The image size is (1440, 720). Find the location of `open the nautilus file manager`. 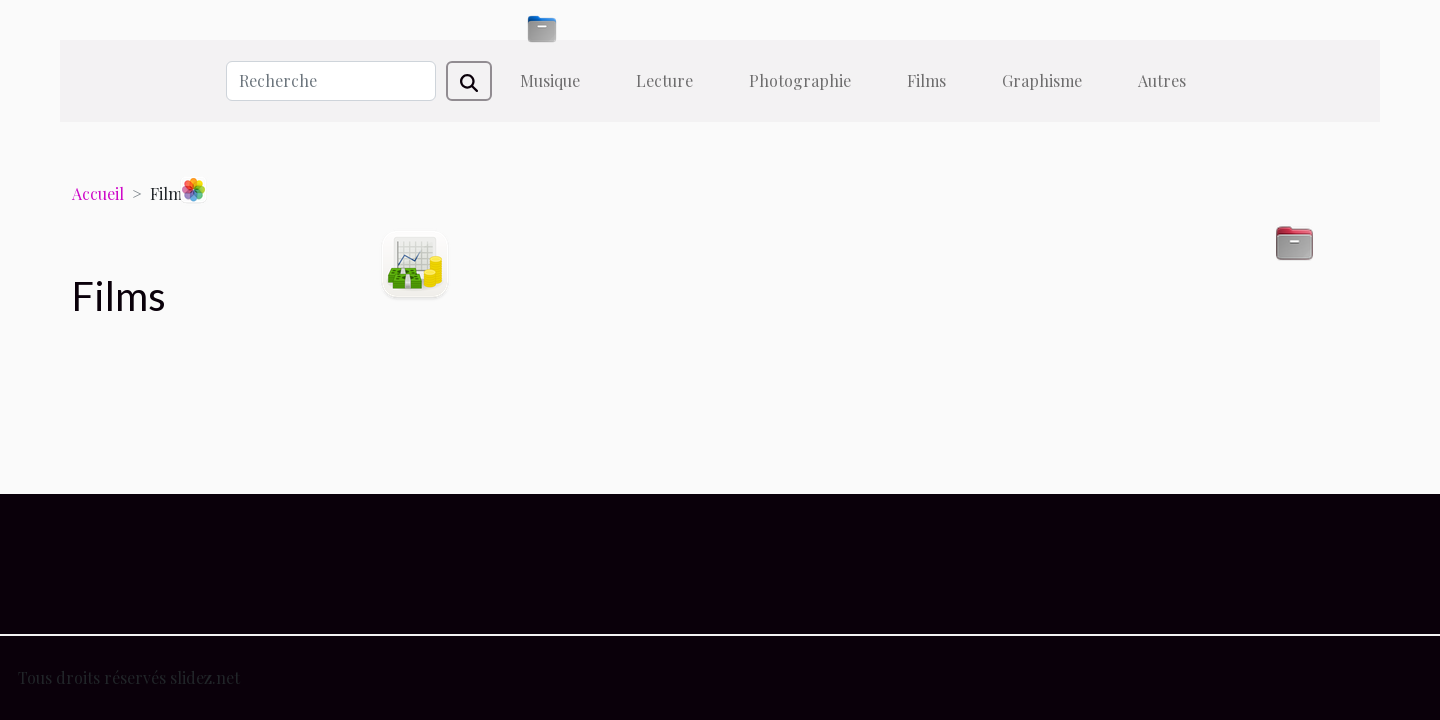

open the nautilus file manager is located at coordinates (542, 29).